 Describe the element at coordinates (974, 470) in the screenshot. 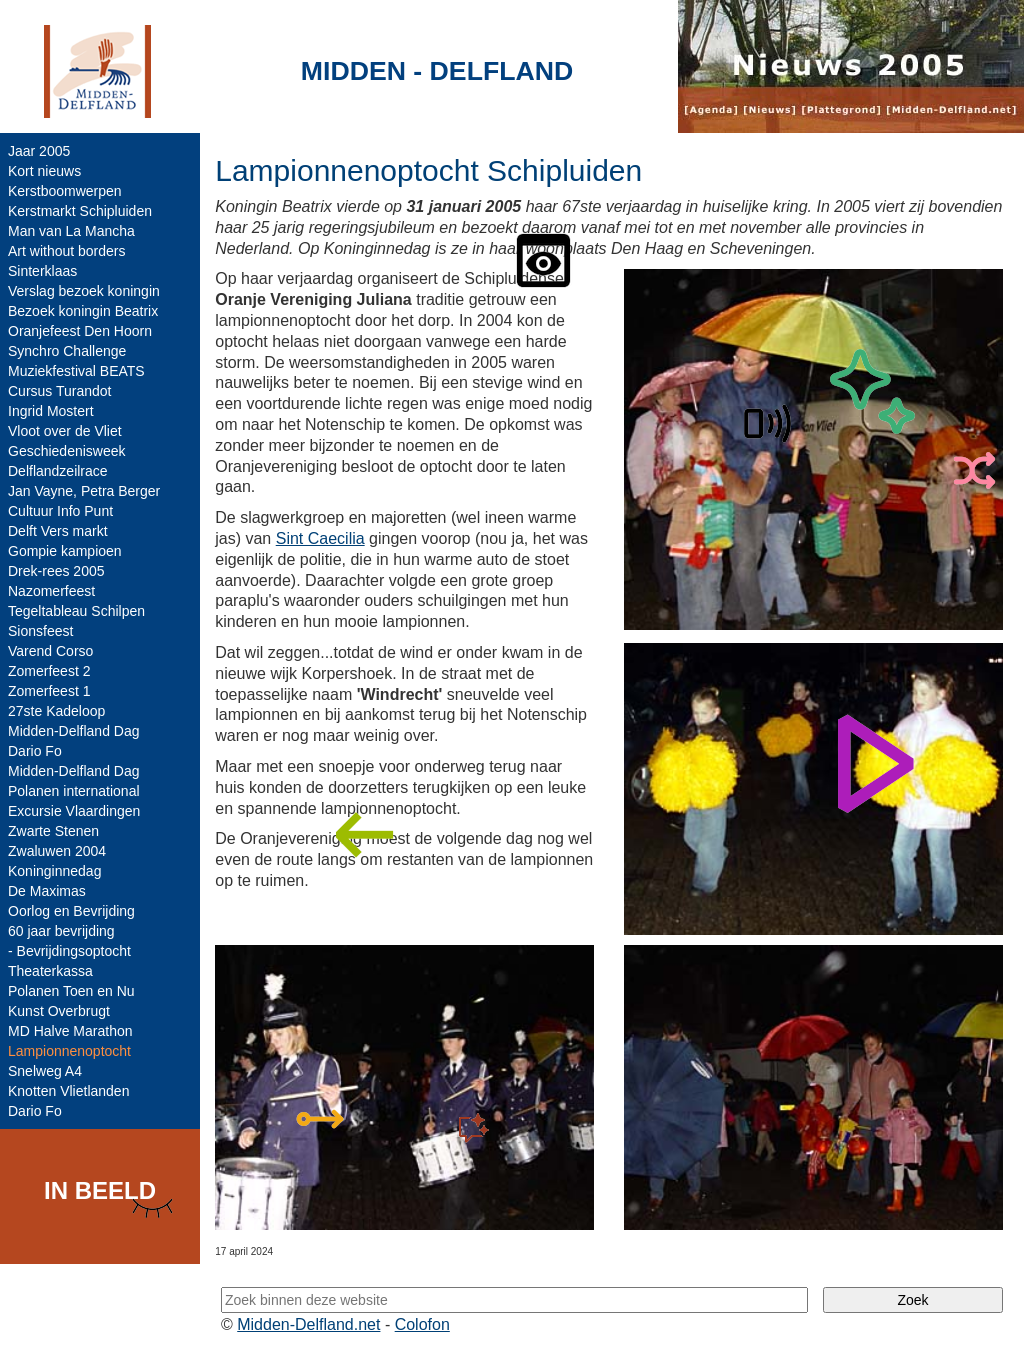

I see `shuffle playlist or queue` at that location.